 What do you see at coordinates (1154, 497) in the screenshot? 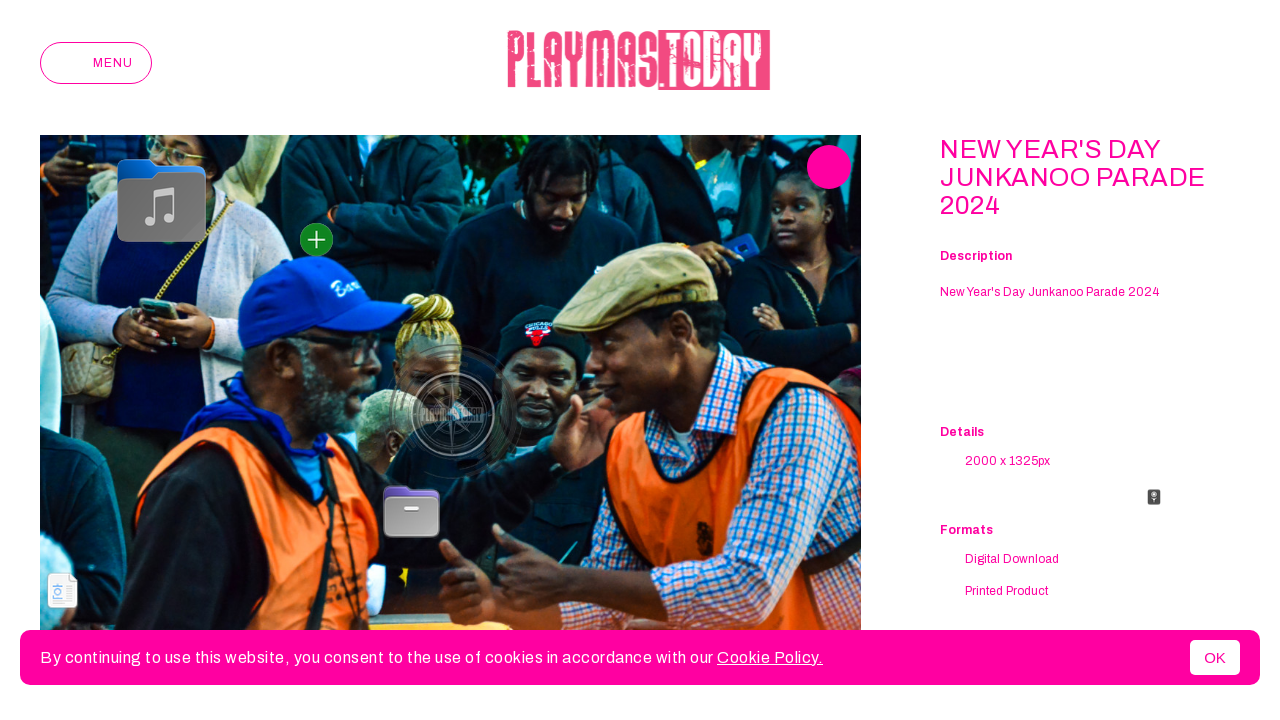
I see `open déjà dup backup application` at bounding box center [1154, 497].